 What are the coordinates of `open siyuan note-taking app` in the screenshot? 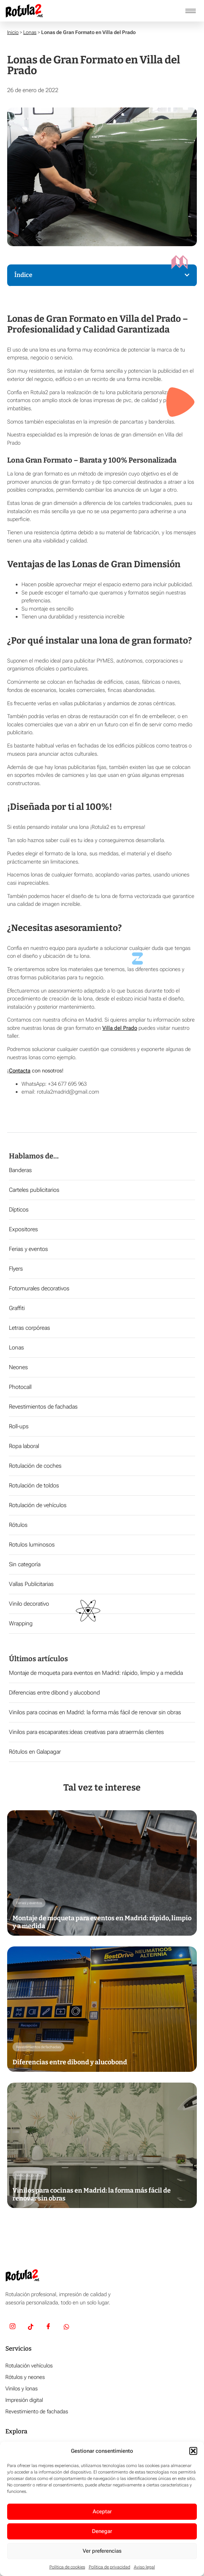 It's located at (179, 262).